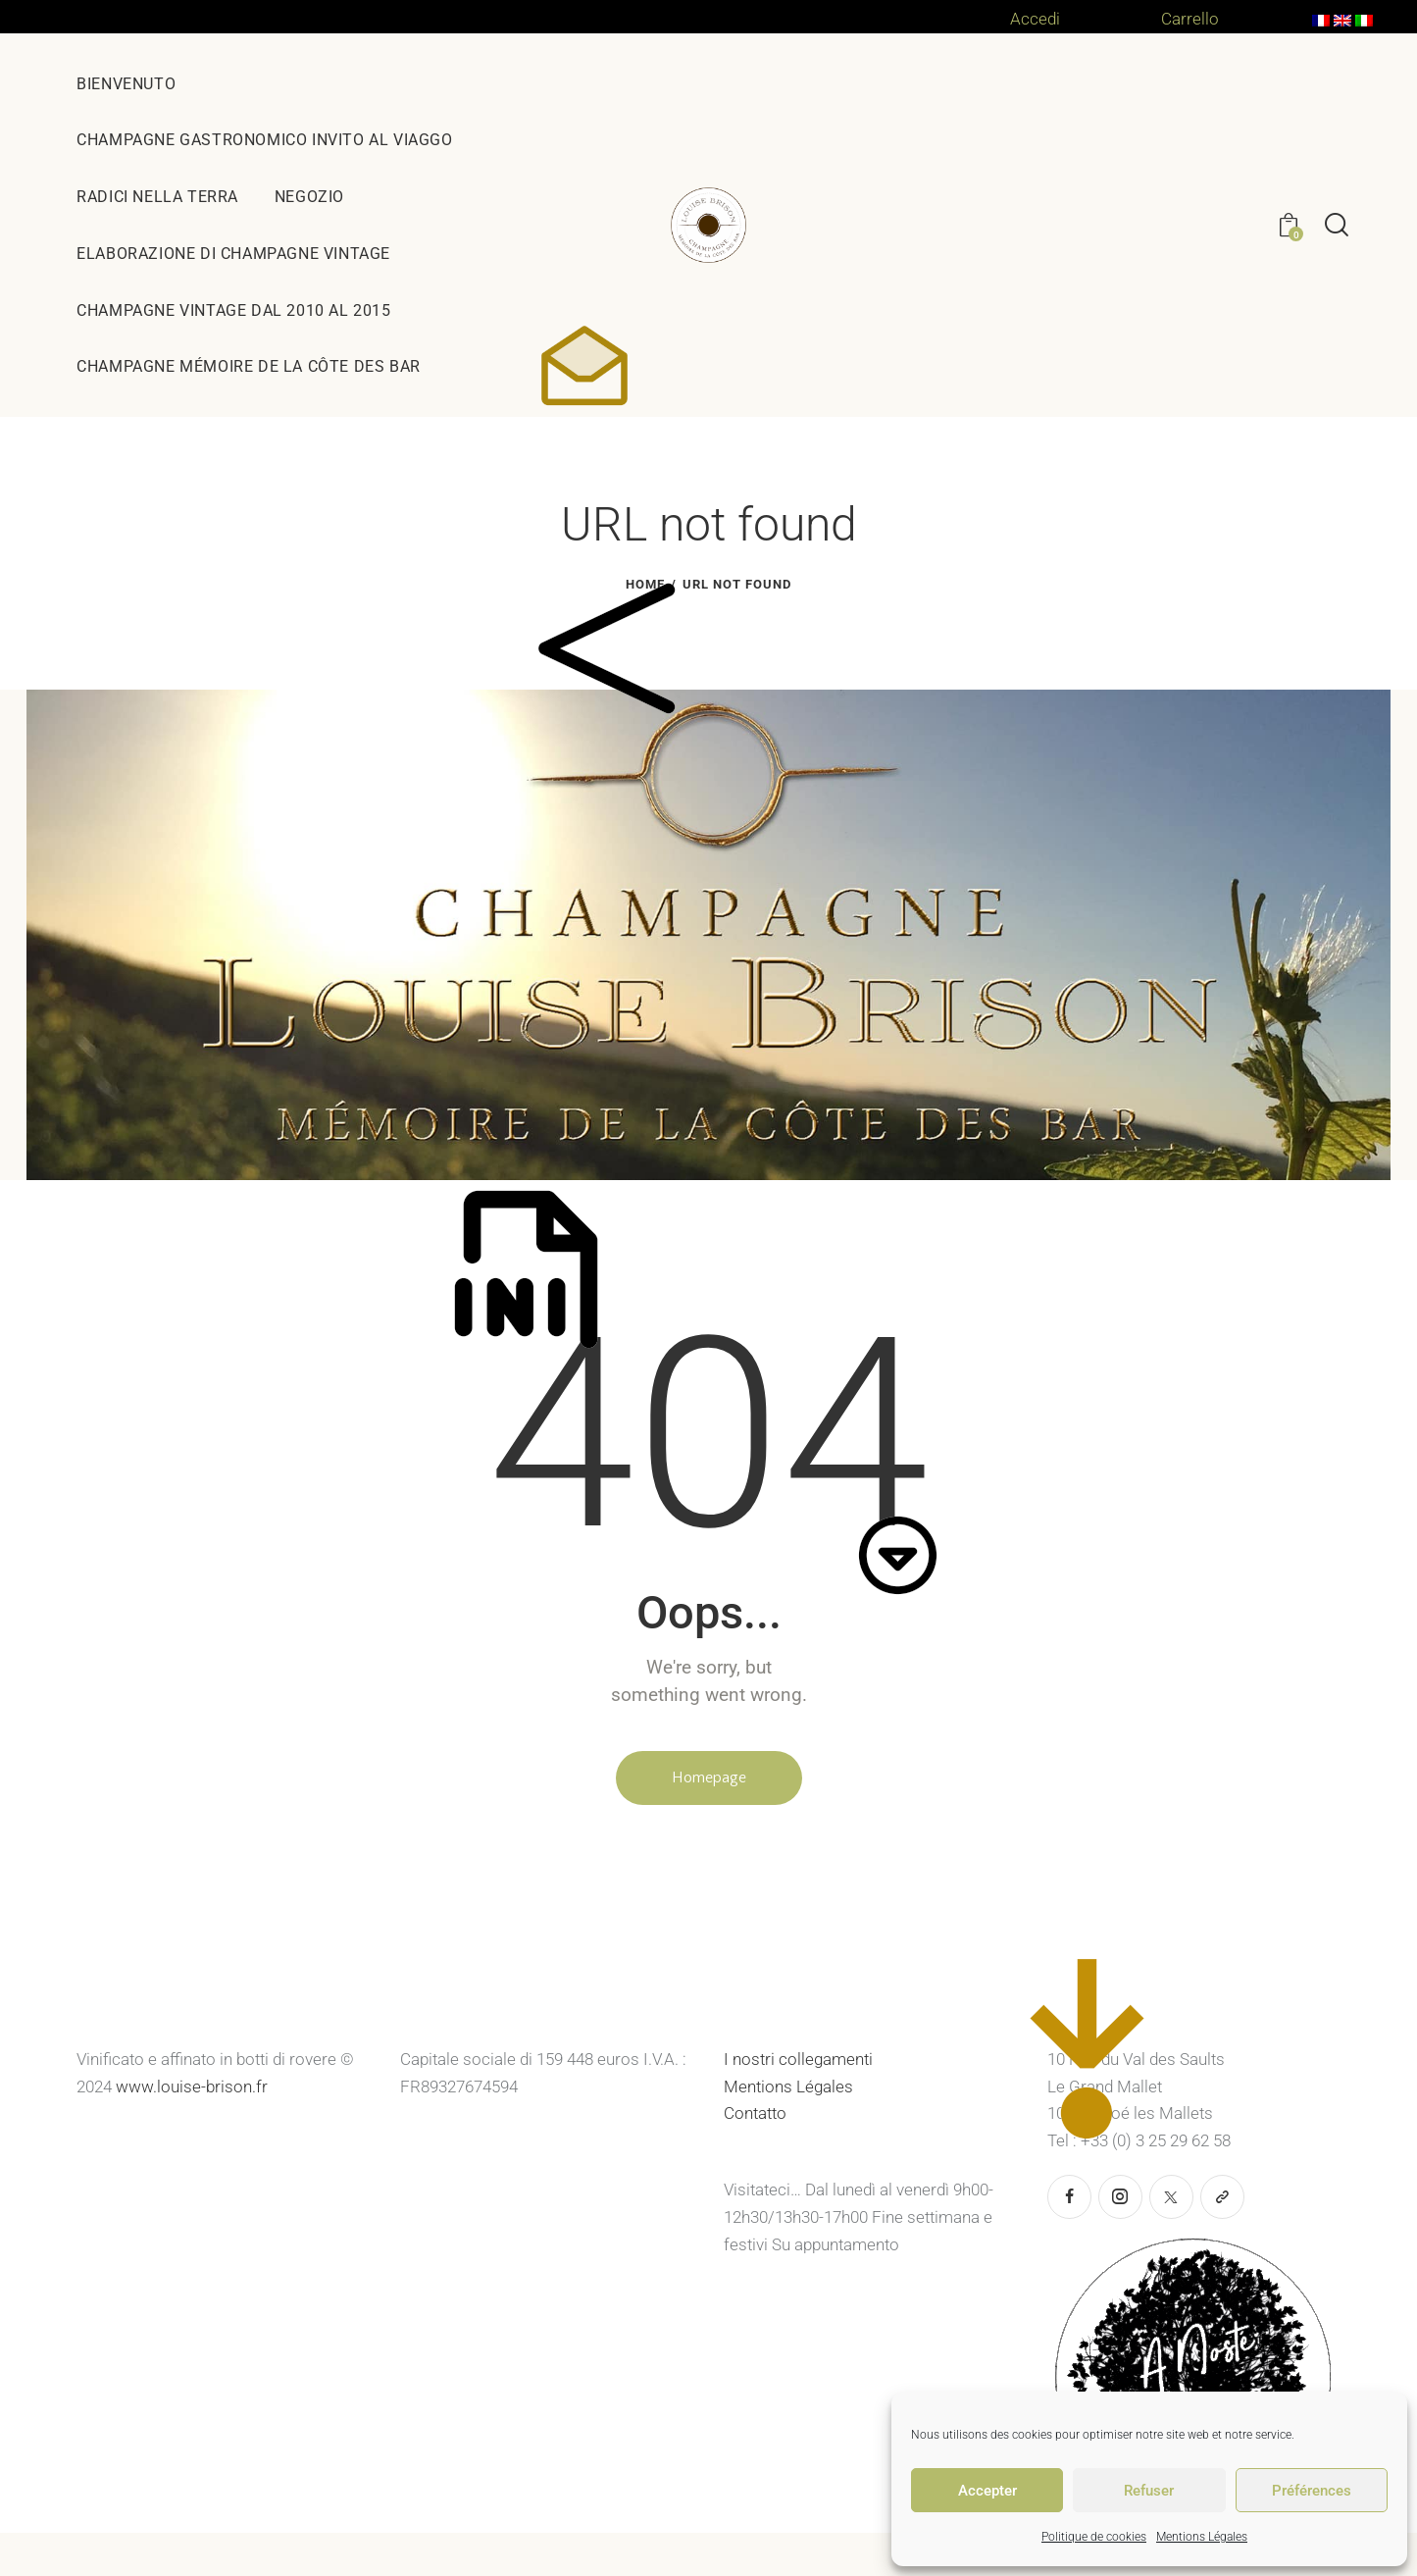 The image size is (1417, 2576). What do you see at coordinates (531, 1269) in the screenshot?
I see `open or view an INI configuration file` at bounding box center [531, 1269].